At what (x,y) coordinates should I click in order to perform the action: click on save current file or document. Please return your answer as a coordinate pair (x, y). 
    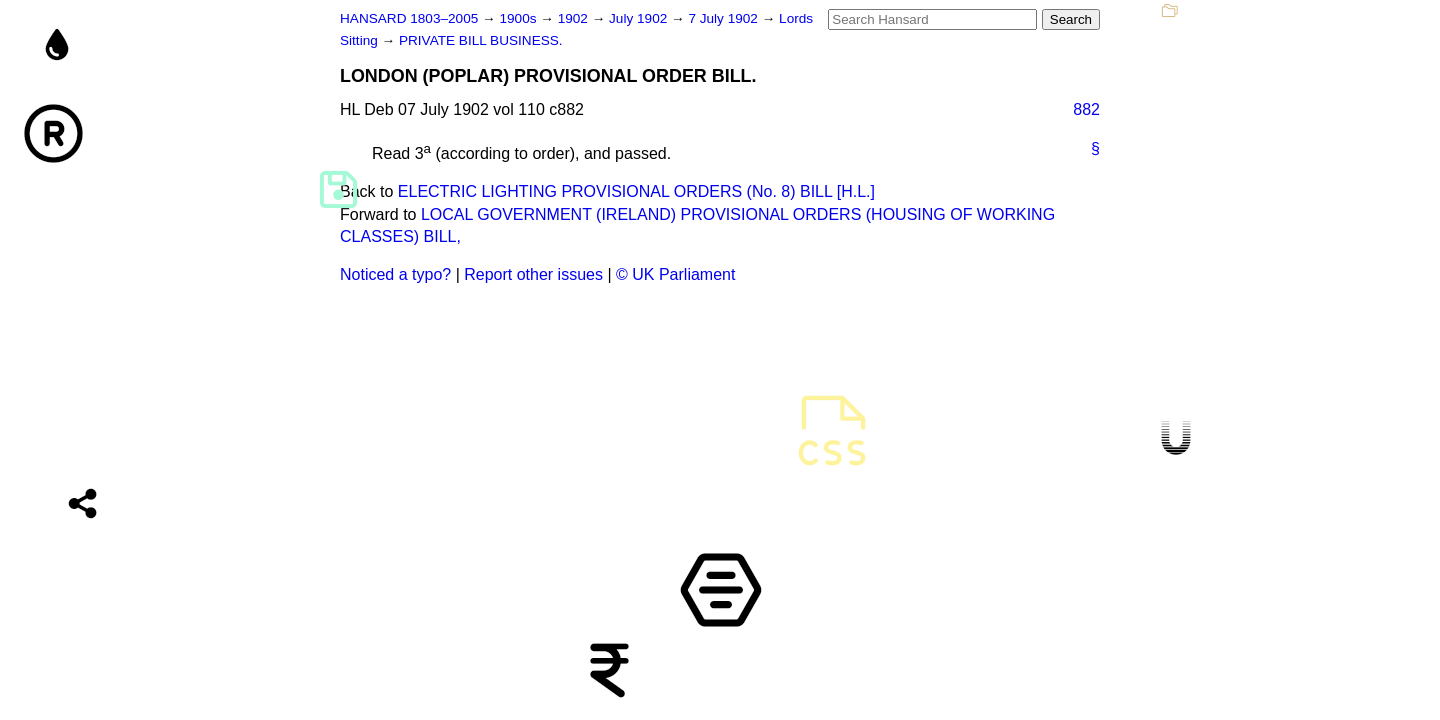
    Looking at the image, I should click on (338, 189).